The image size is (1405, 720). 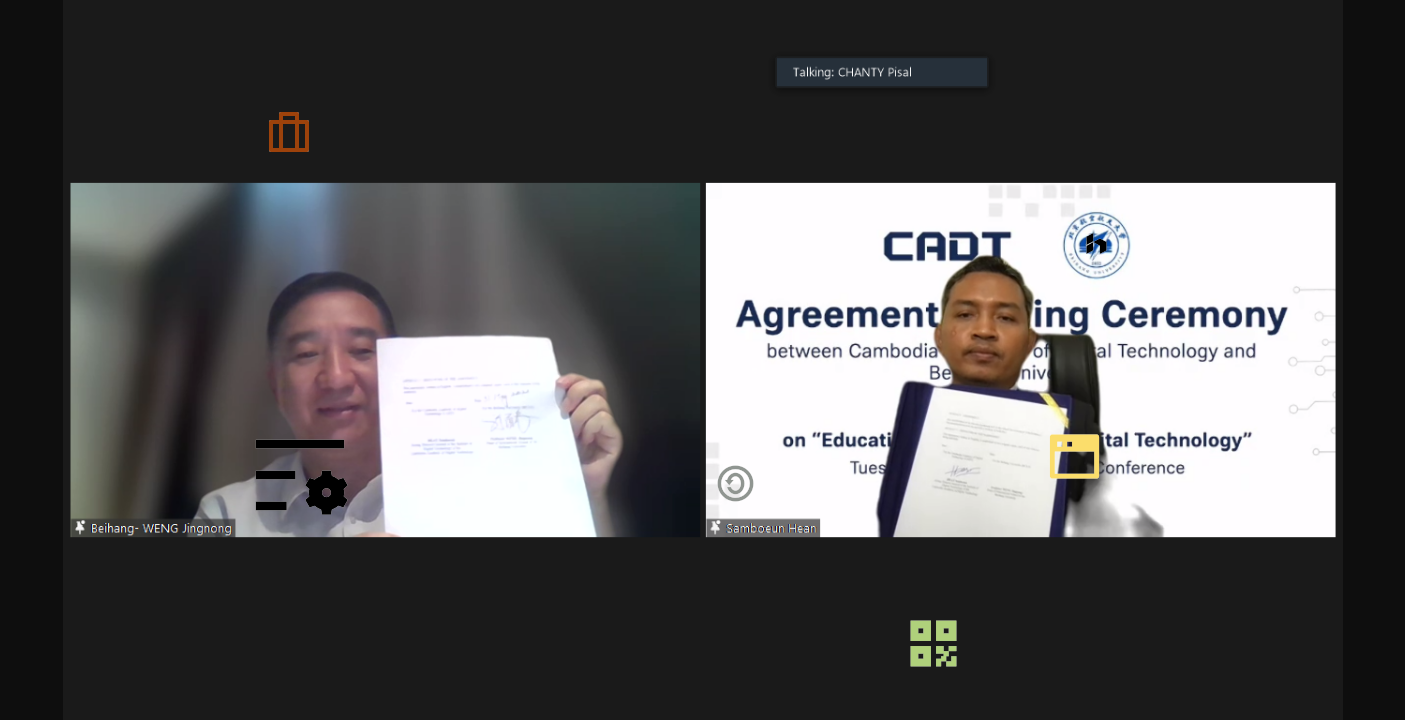 What do you see at coordinates (735, 483) in the screenshot?
I see `creative commons share-alike license indicator` at bounding box center [735, 483].